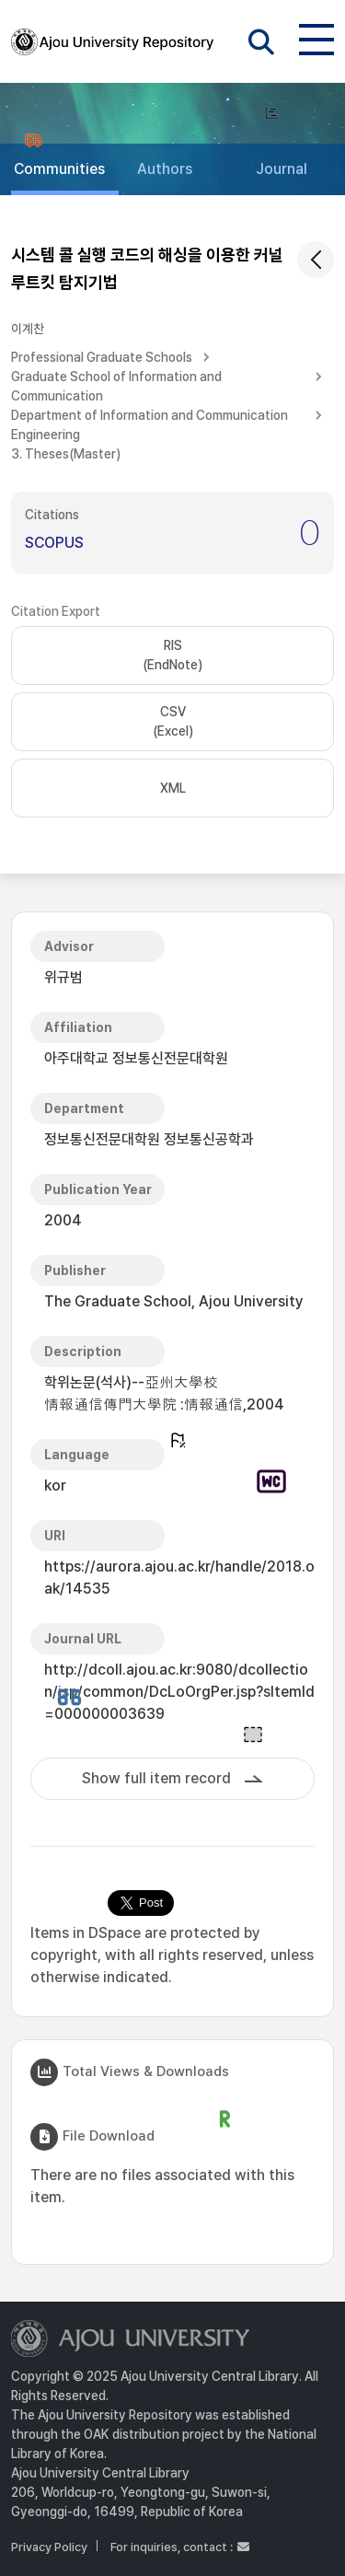 Image resolution: width=345 pixels, height=2576 pixels. What do you see at coordinates (271, 112) in the screenshot?
I see `view project timeline or schedule` at bounding box center [271, 112].